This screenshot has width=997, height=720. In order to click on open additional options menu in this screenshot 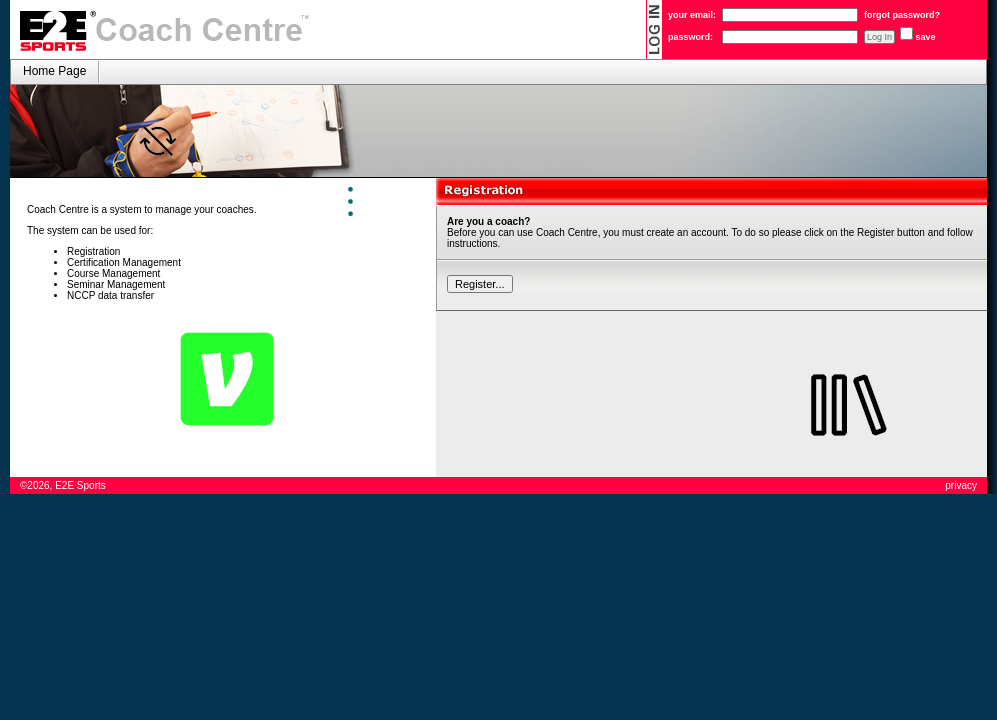, I will do `click(350, 201)`.